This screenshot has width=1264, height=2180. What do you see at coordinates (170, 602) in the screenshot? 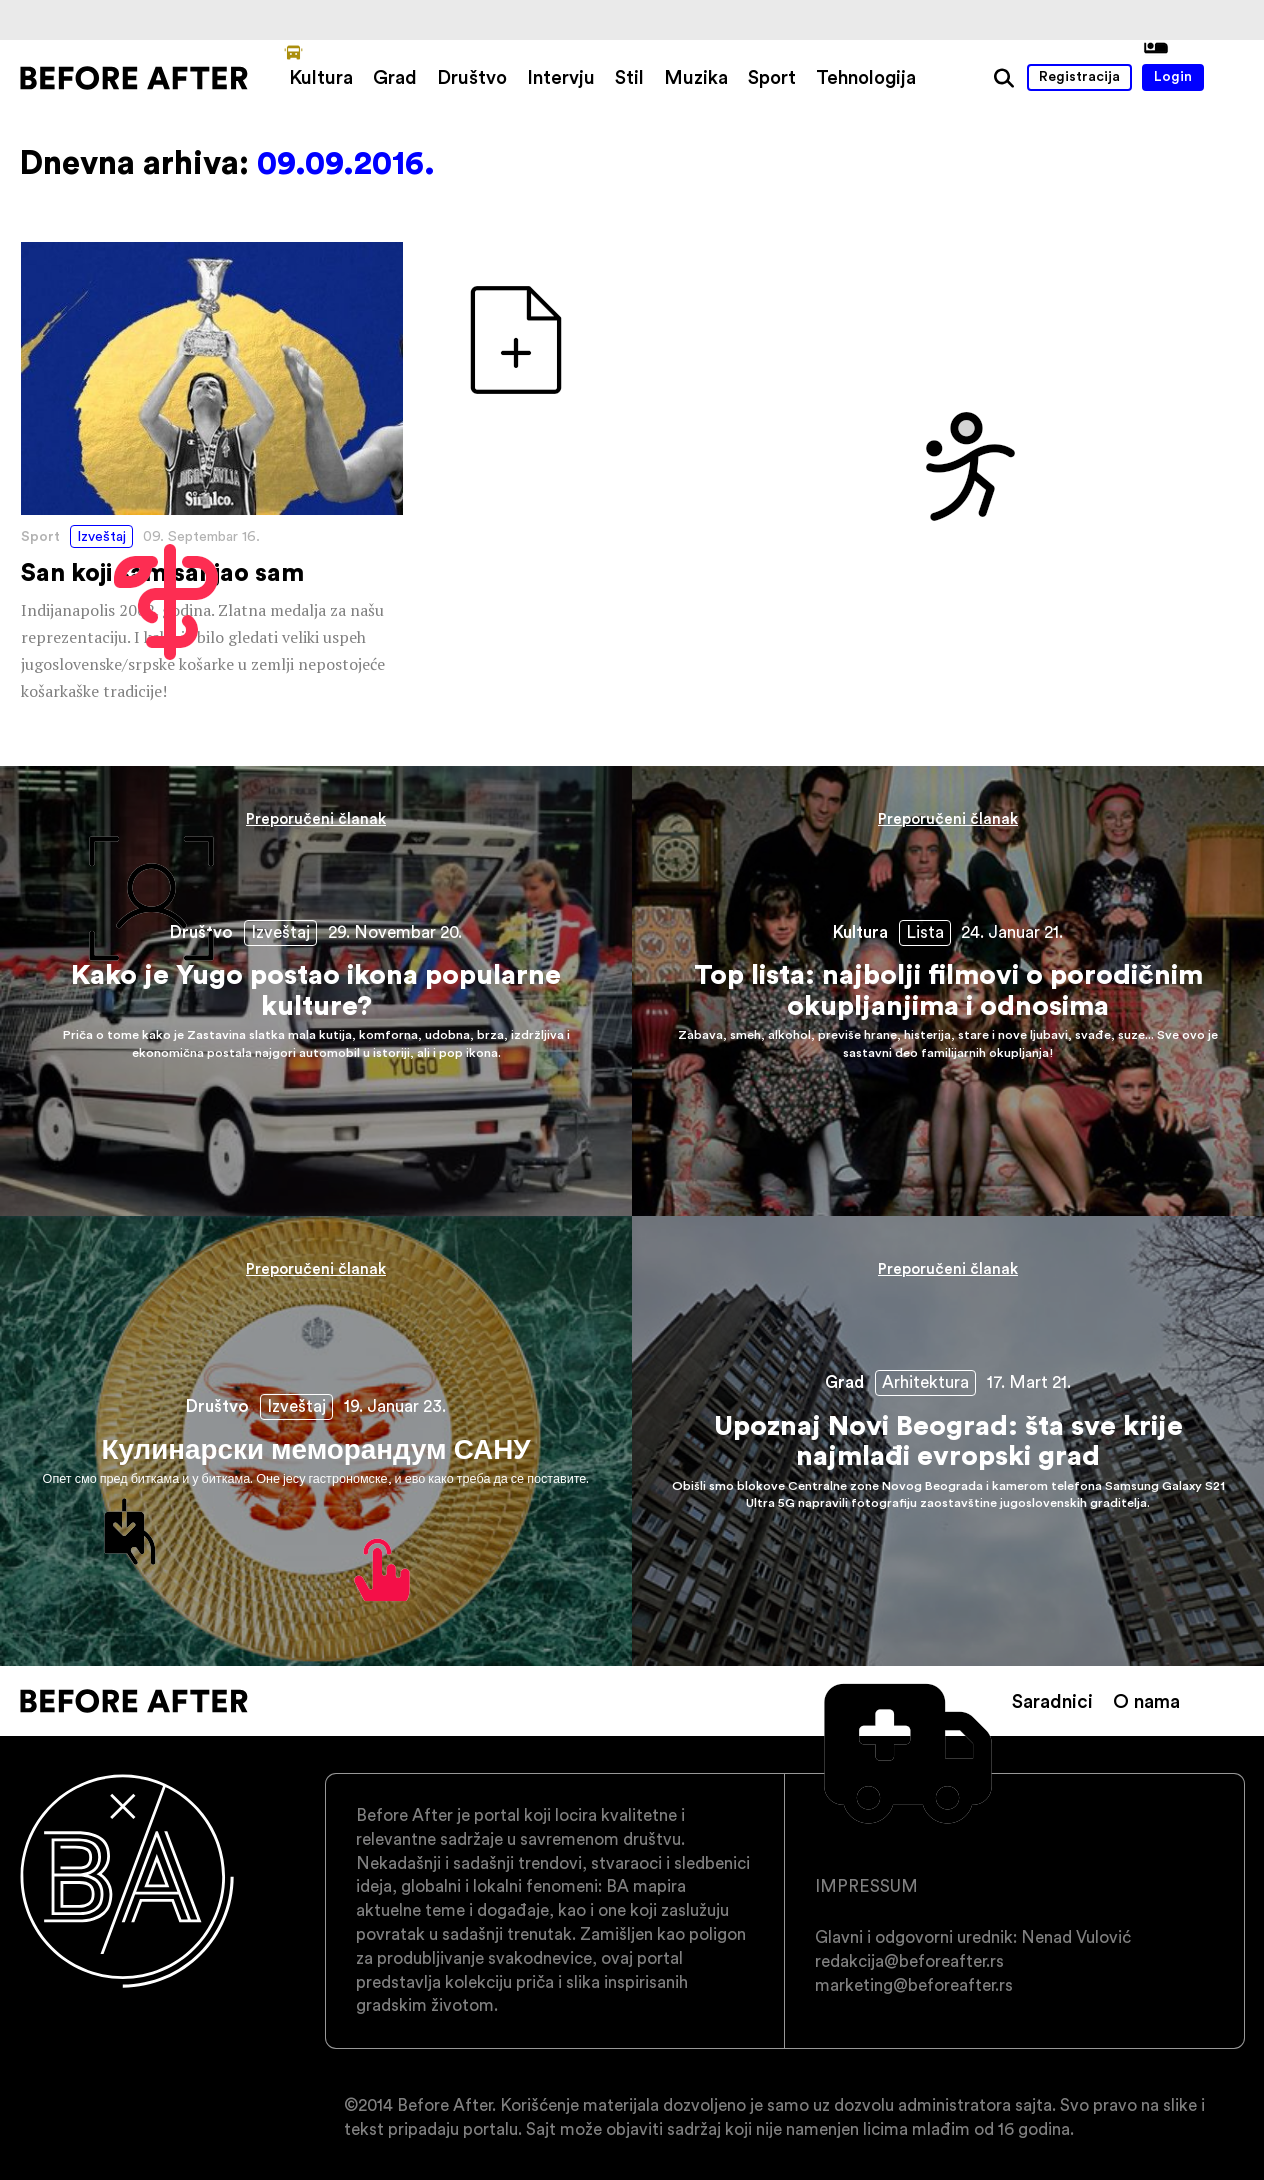
I see `access health or medical services` at bounding box center [170, 602].